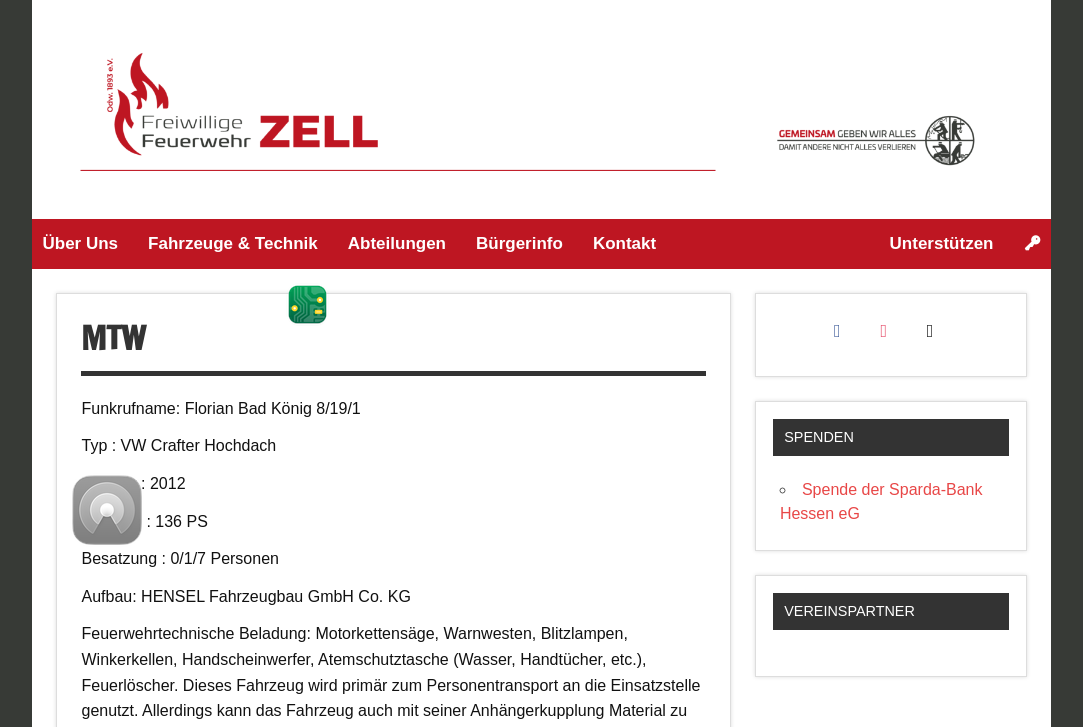  Describe the element at coordinates (107, 510) in the screenshot. I see `share files wirelessly via airdrop` at that location.